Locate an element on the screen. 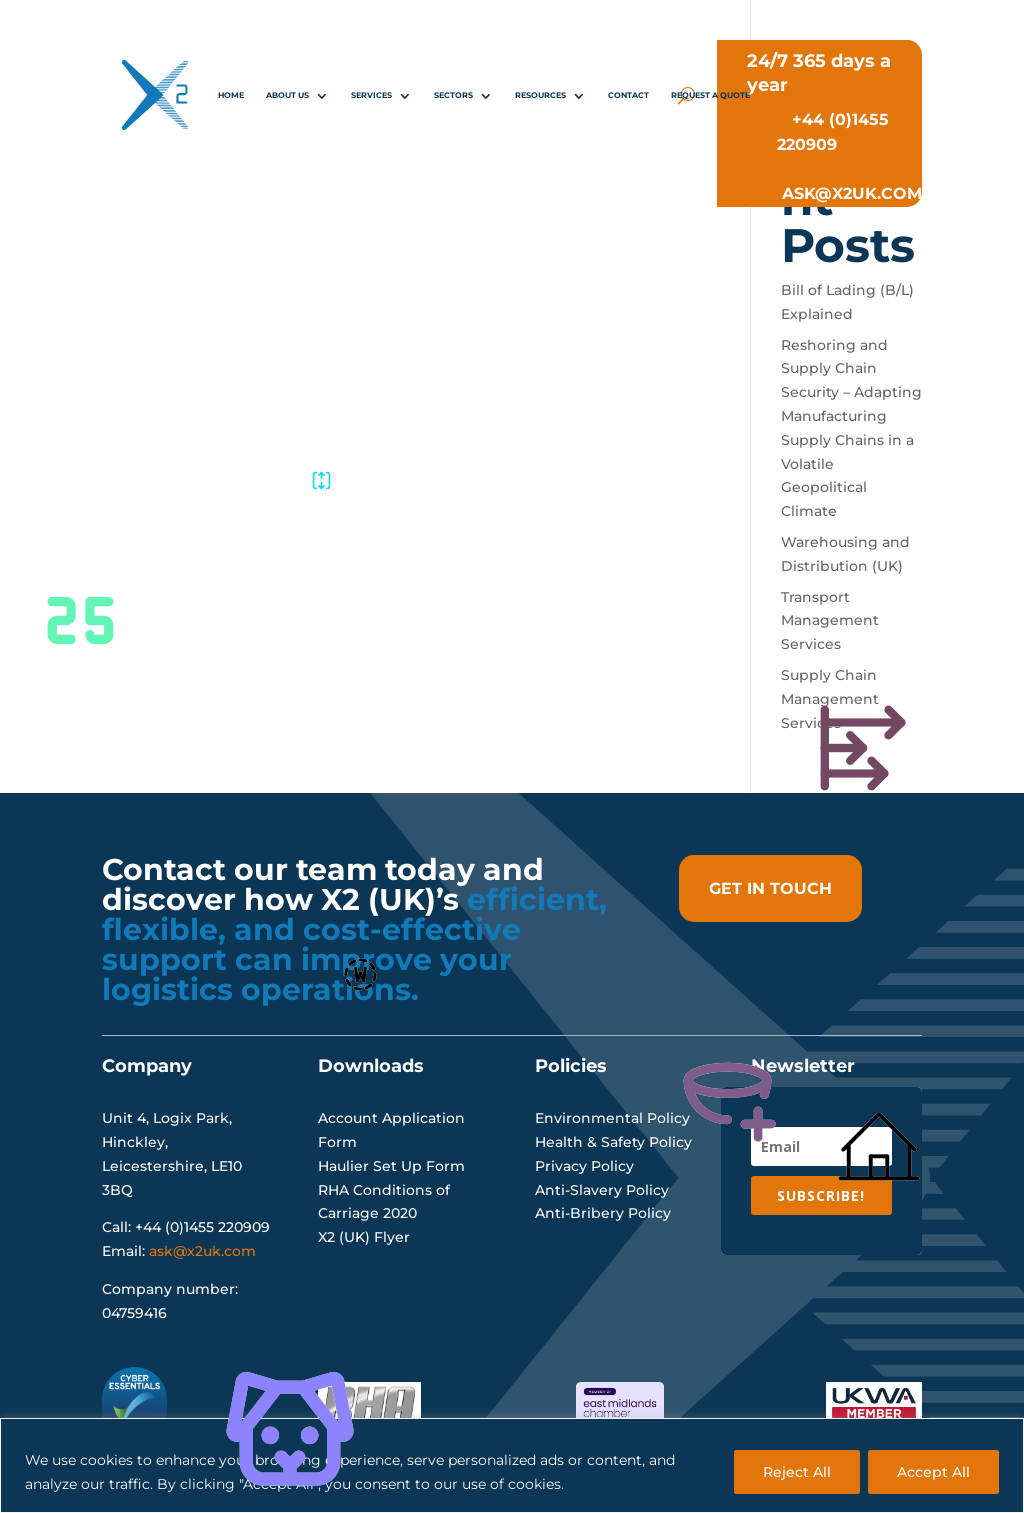  switch to tall or portrait viewport mode is located at coordinates (321, 480).